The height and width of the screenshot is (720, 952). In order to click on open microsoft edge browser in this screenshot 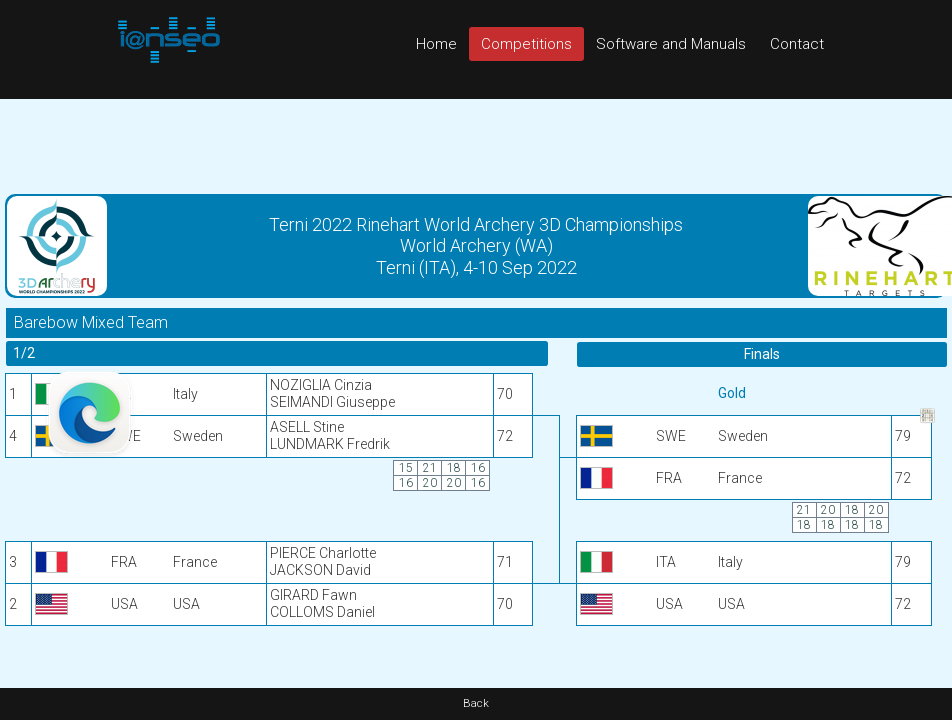, I will do `click(89, 412)`.